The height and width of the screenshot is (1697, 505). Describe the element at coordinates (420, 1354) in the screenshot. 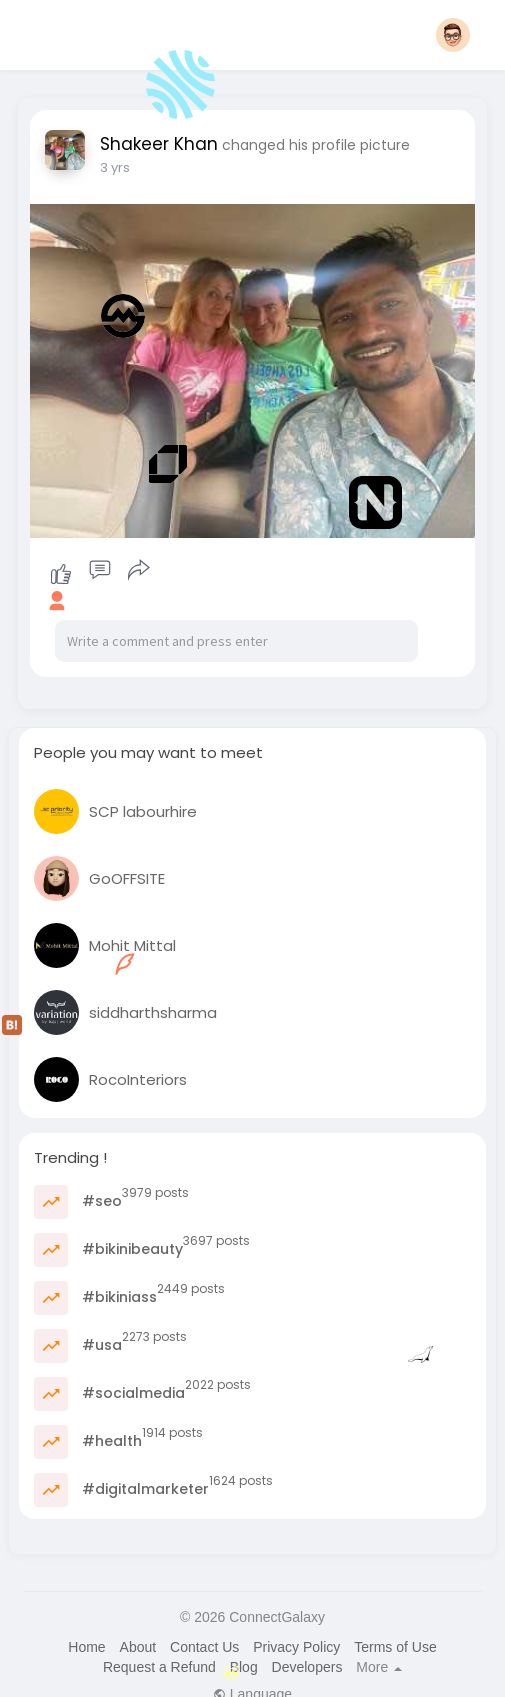

I see `mariadb foundation logo` at that location.